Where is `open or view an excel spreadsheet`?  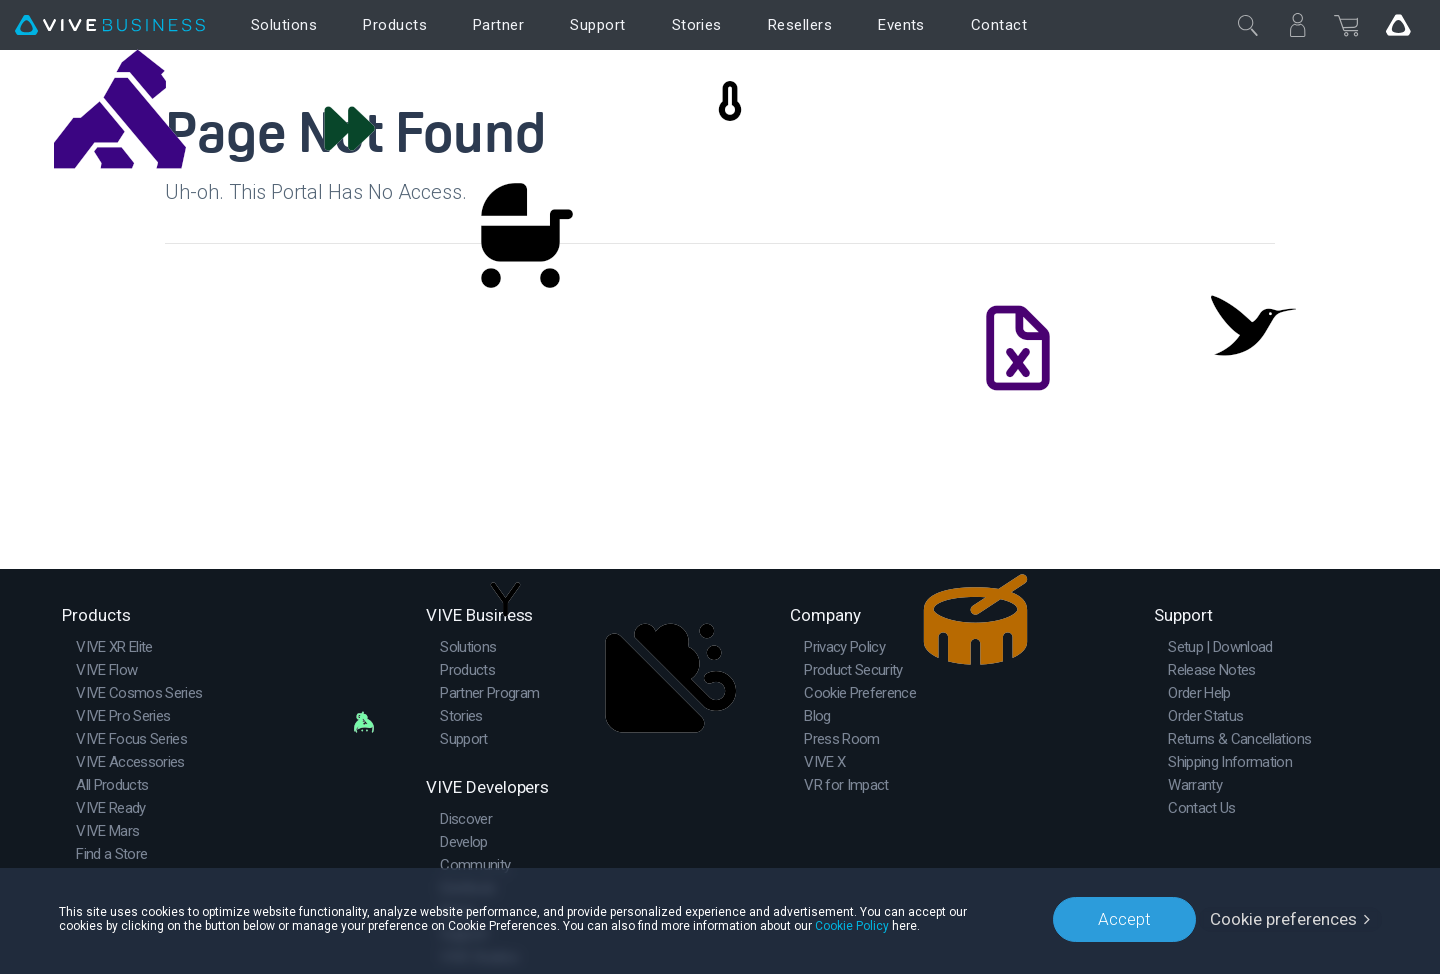
open or view an excel spreadsheet is located at coordinates (1018, 348).